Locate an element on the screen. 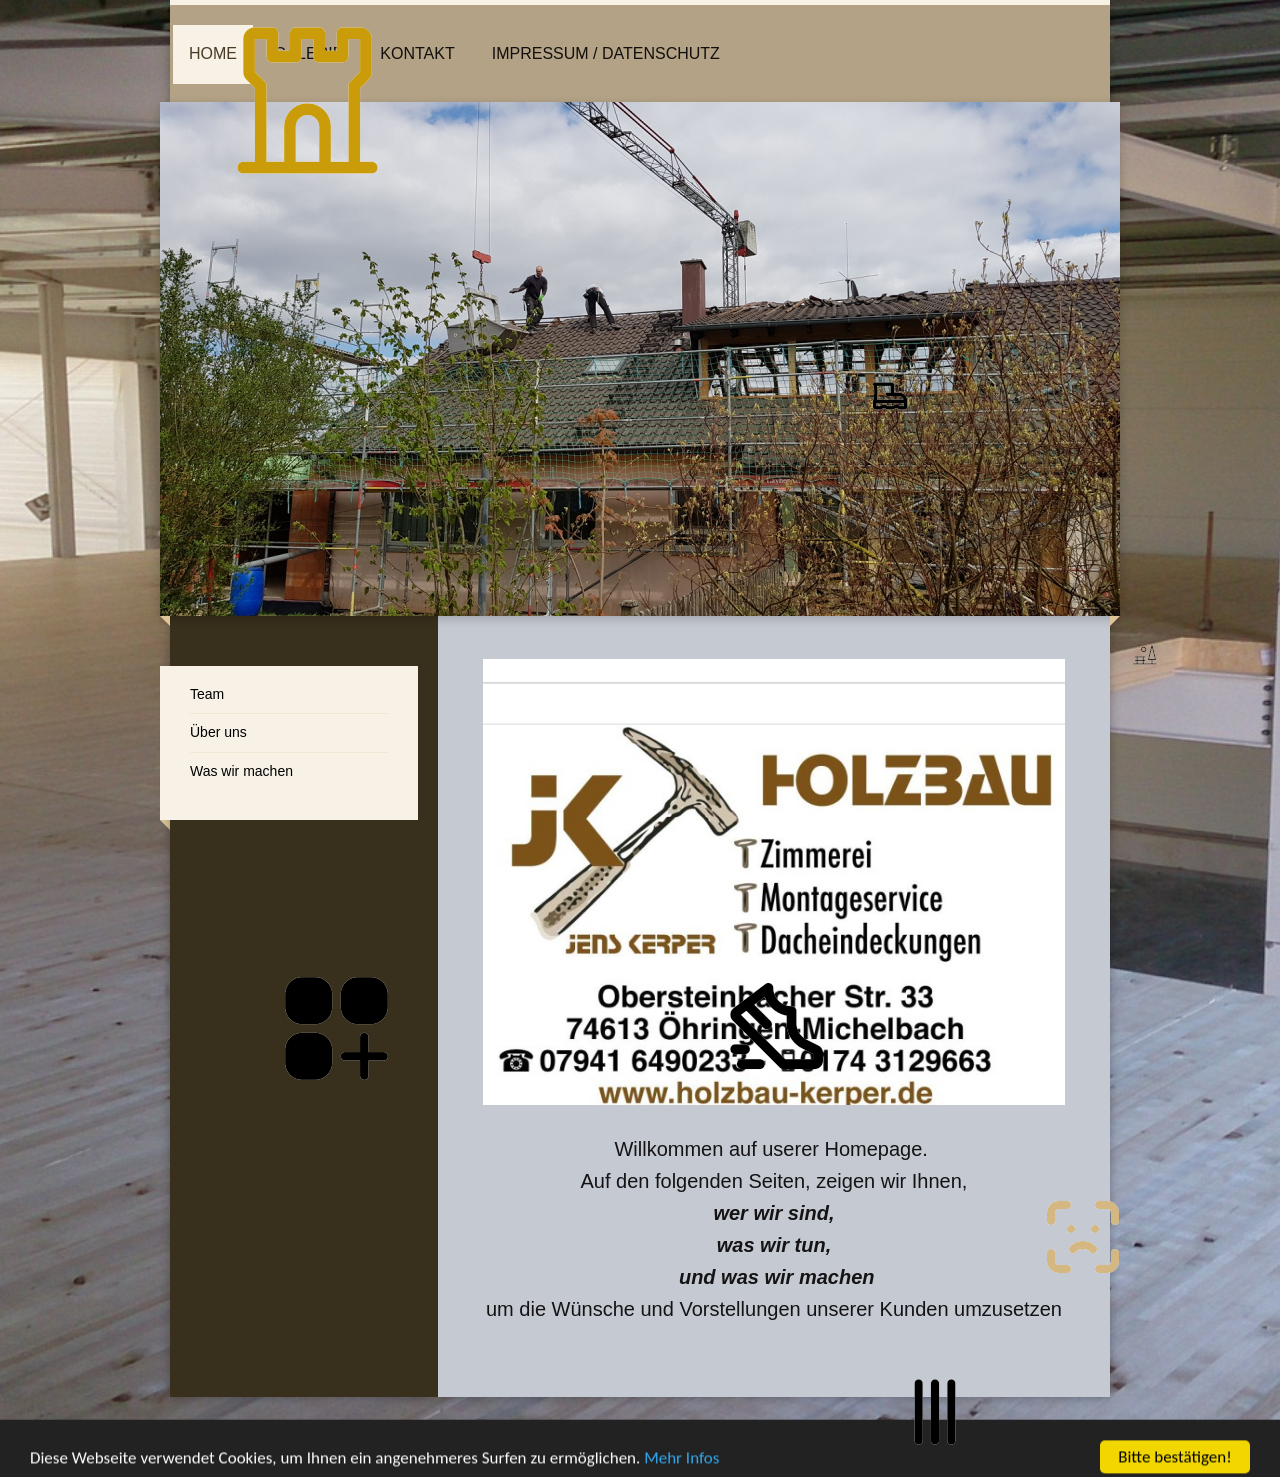 The image size is (1280, 1477). track your running or walking activity is located at coordinates (775, 1031).